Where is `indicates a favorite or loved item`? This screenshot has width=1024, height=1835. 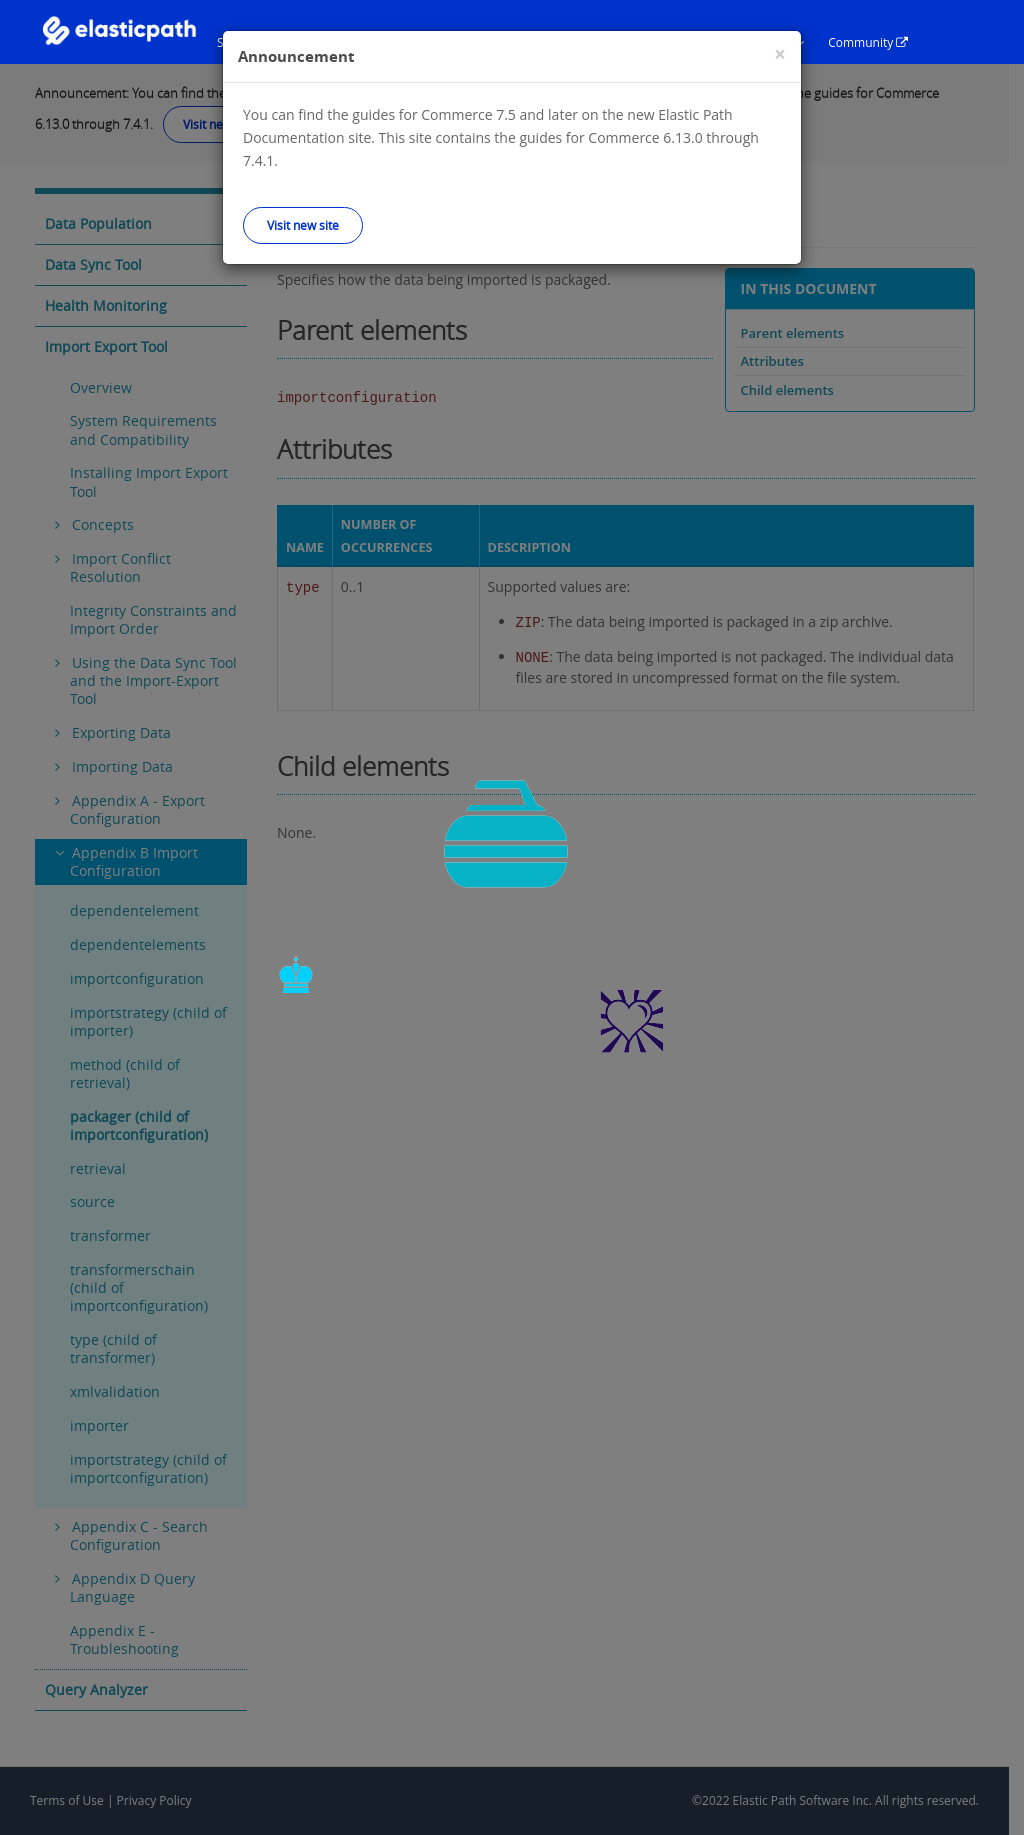
indicates a favorite or loved item is located at coordinates (632, 1021).